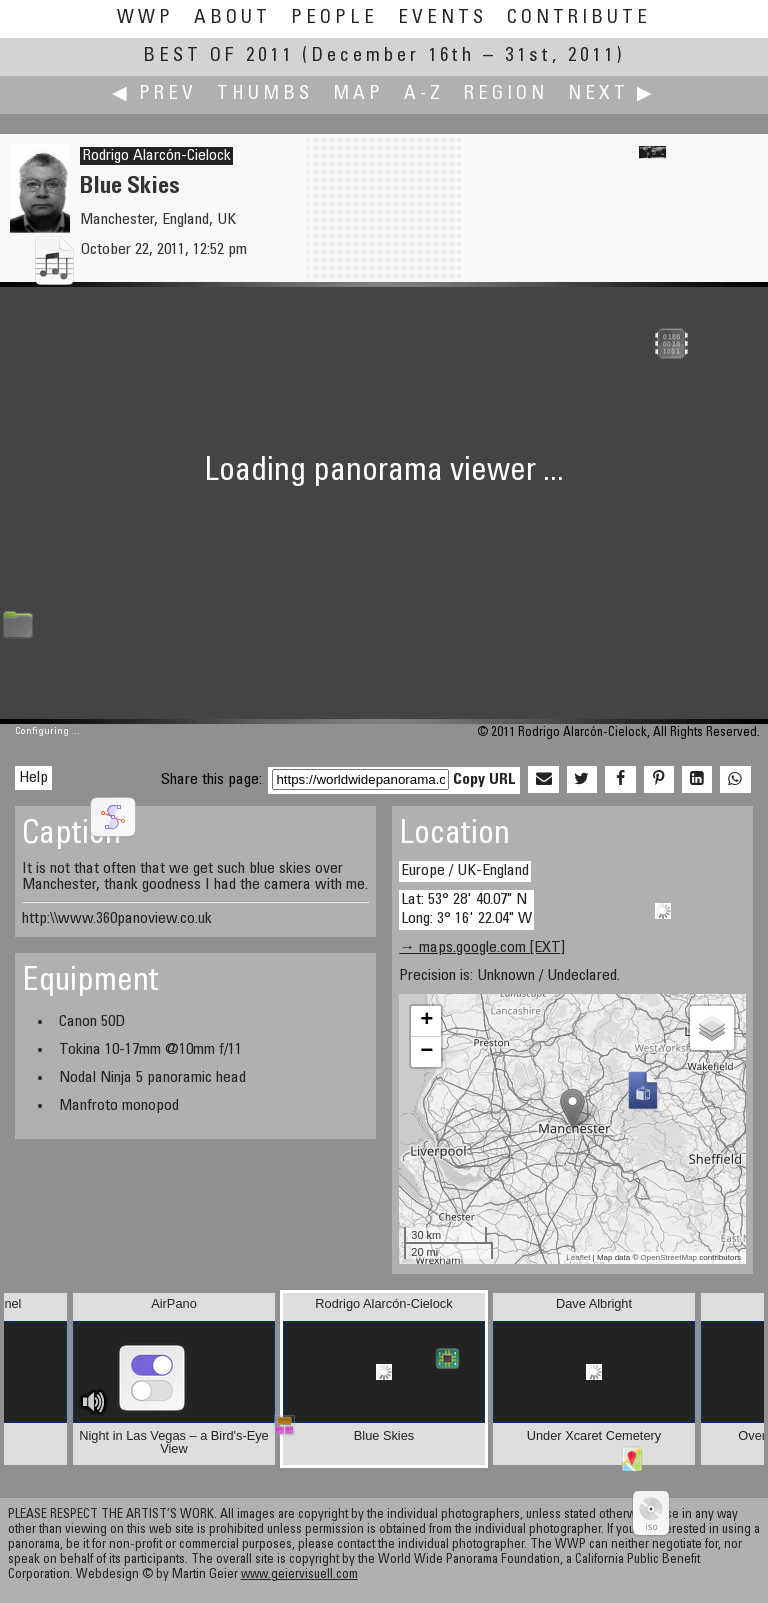  I want to click on open desktop preferences or settings, so click(152, 1378).